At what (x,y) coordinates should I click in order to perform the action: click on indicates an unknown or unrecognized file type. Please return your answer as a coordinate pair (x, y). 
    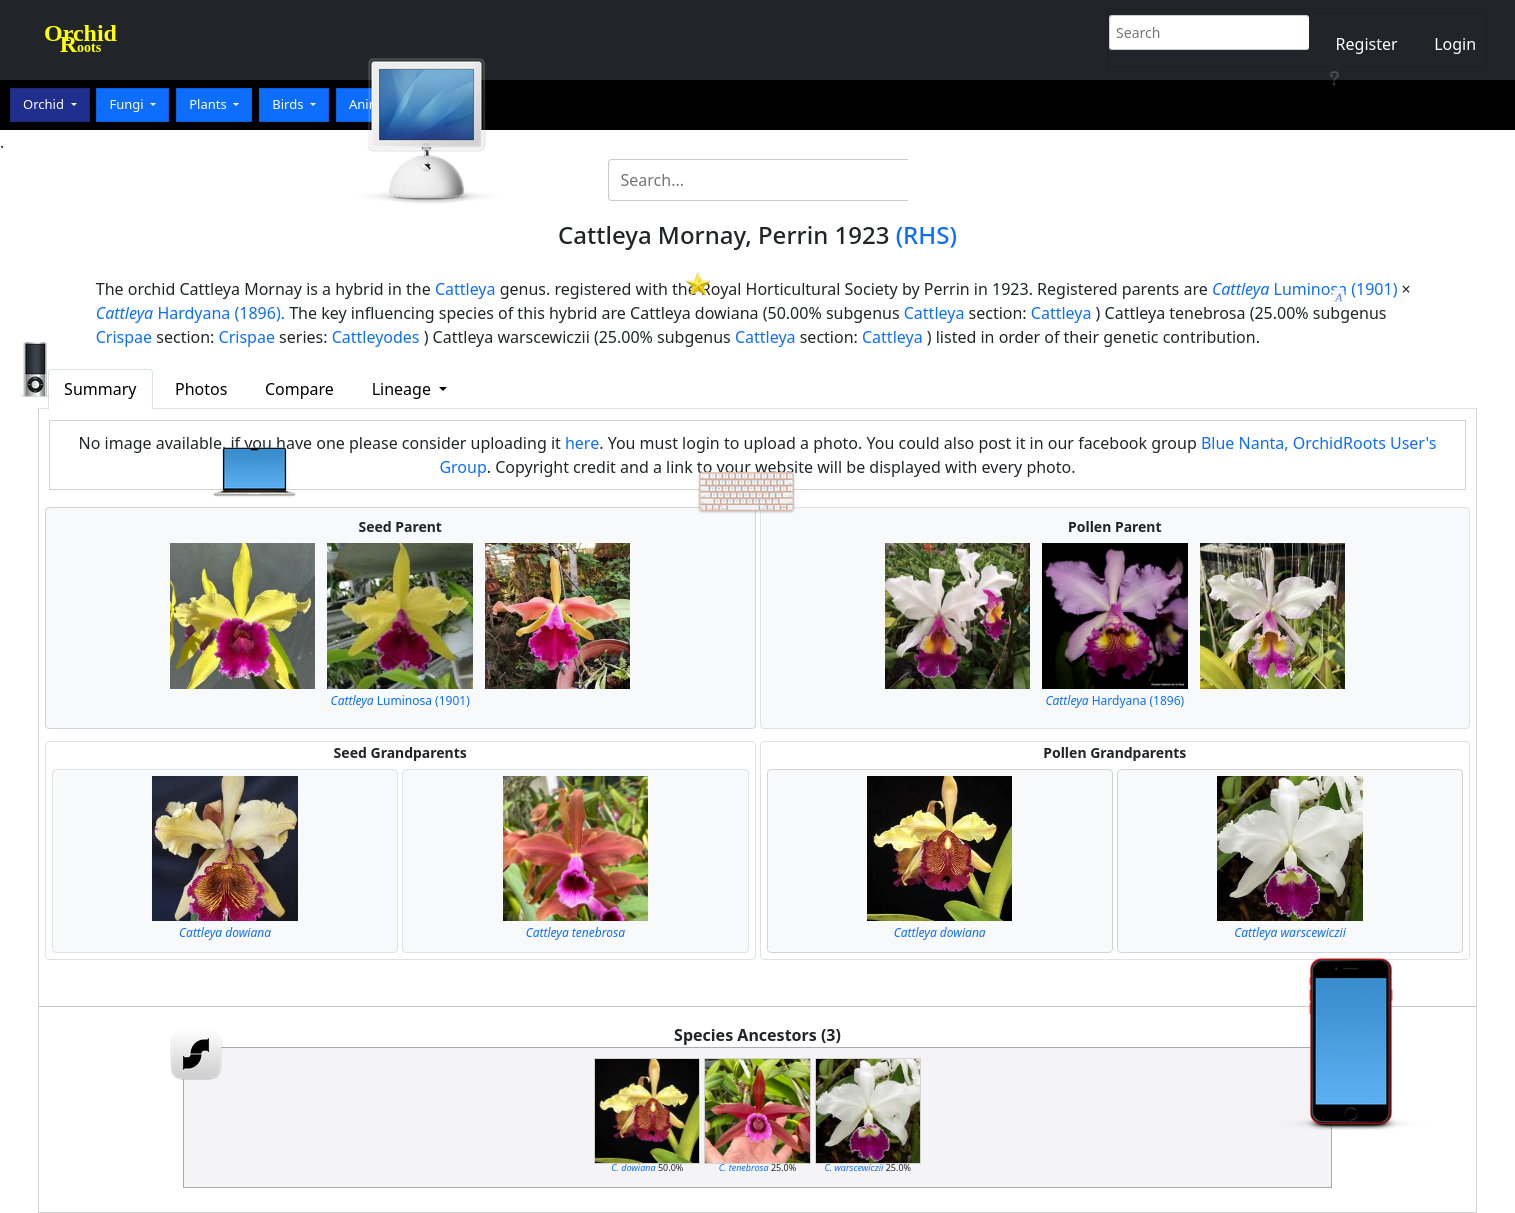
    Looking at the image, I should click on (1334, 78).